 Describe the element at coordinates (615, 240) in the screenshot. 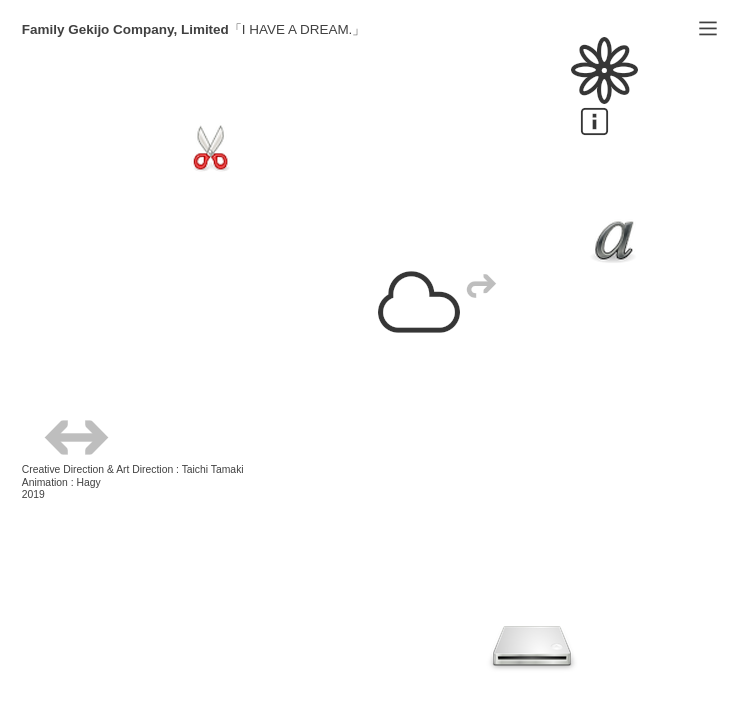

I see `apply italic formatting to selected text` at that location.